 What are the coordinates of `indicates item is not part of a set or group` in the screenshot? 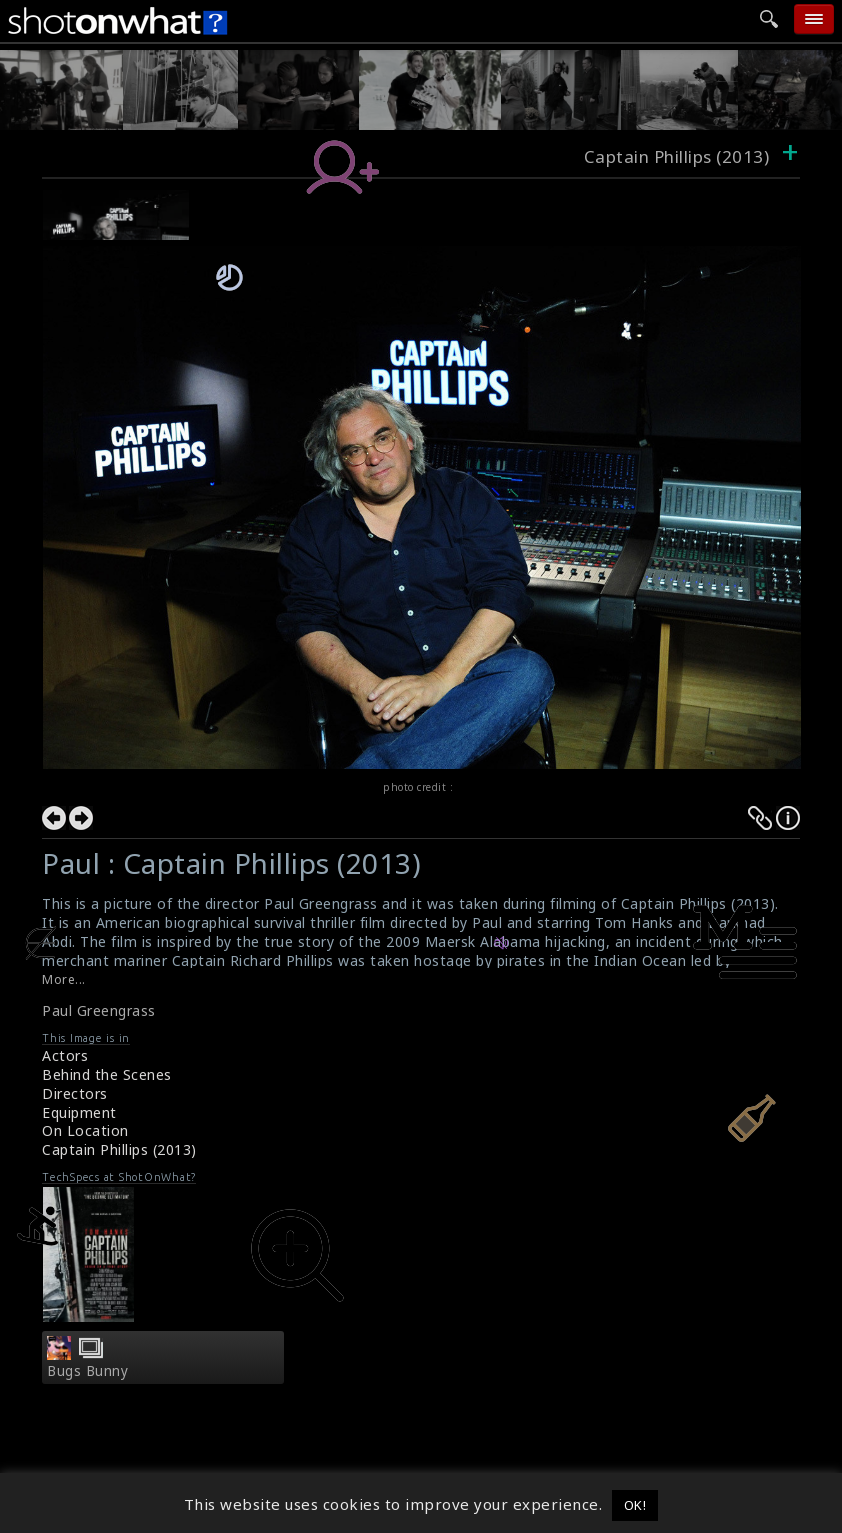 It's located at (41, 943).